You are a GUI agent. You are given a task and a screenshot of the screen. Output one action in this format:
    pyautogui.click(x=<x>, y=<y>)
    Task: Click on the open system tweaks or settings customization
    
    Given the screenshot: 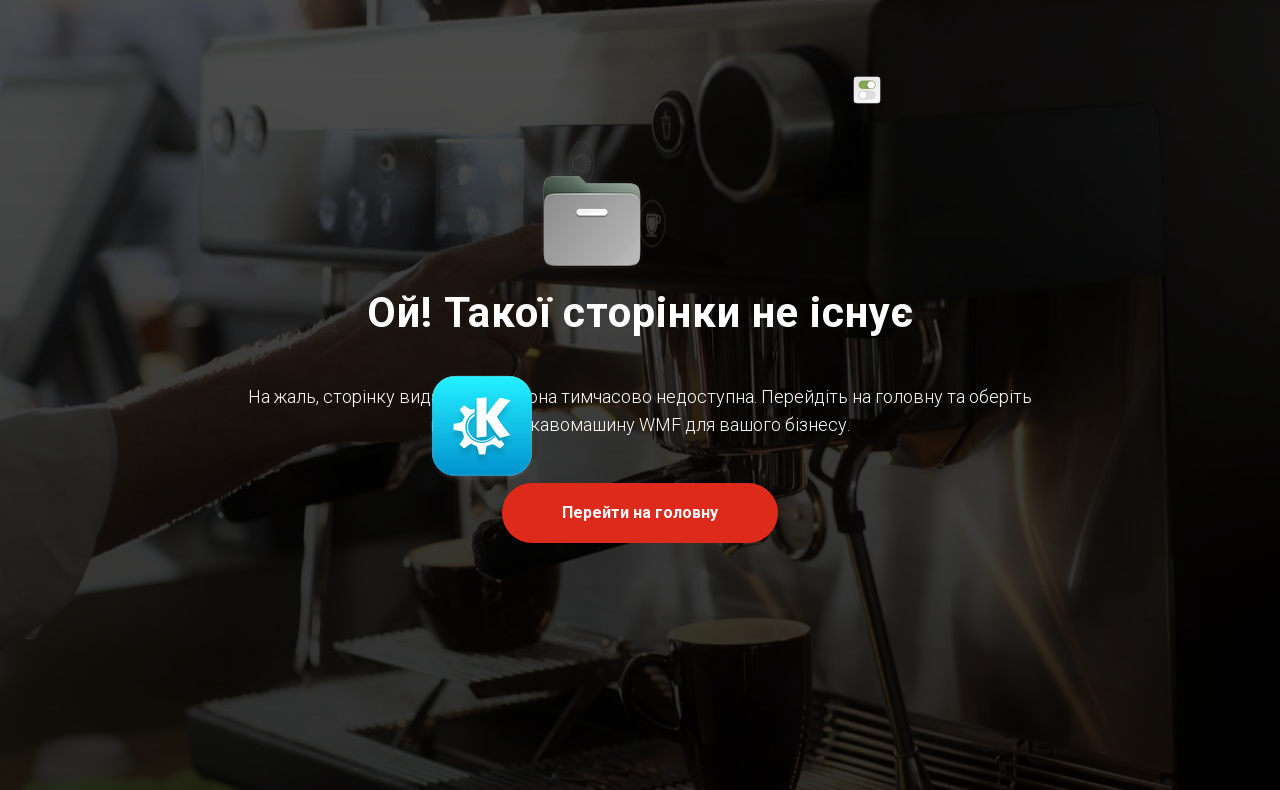 What is the action you would take?
    pyautogui.click(x=867, y=90)
    